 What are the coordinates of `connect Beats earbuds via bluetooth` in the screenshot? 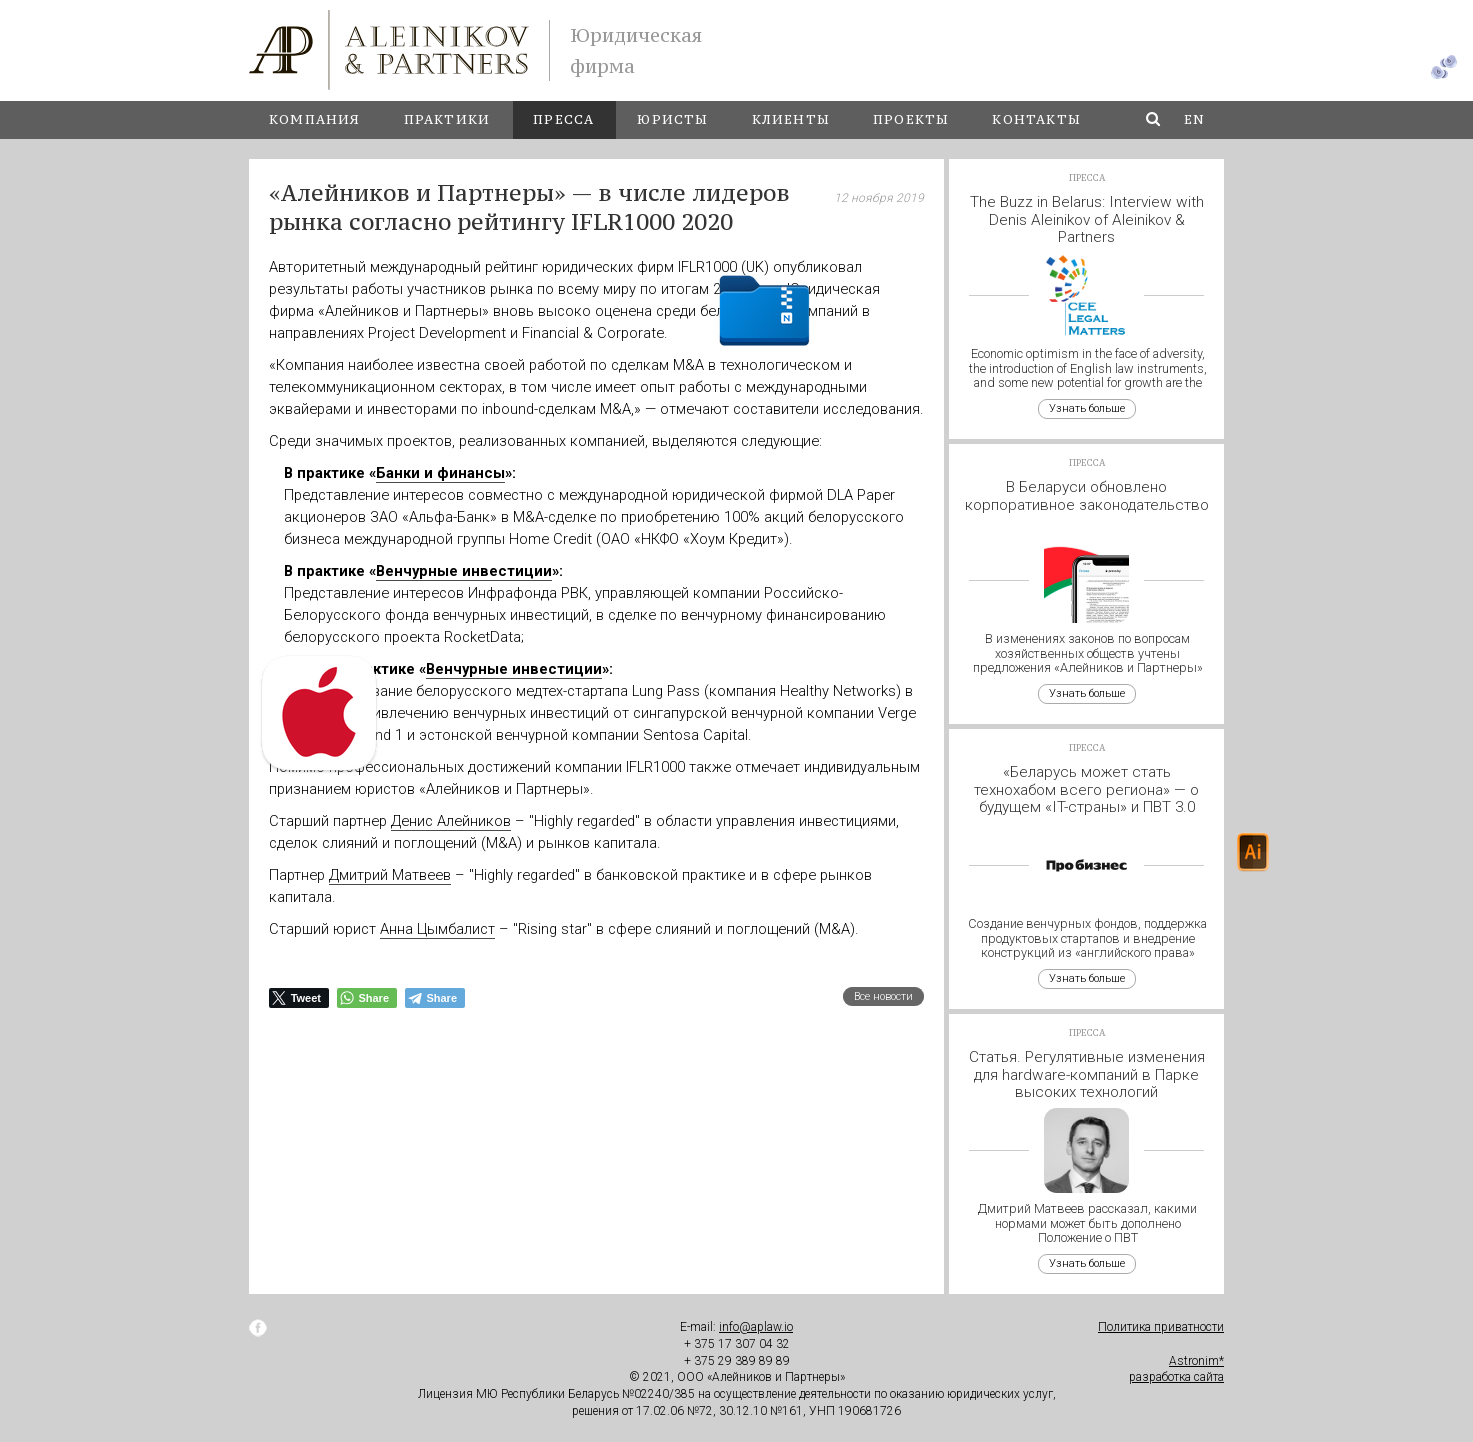 It's located at (1444, 67).